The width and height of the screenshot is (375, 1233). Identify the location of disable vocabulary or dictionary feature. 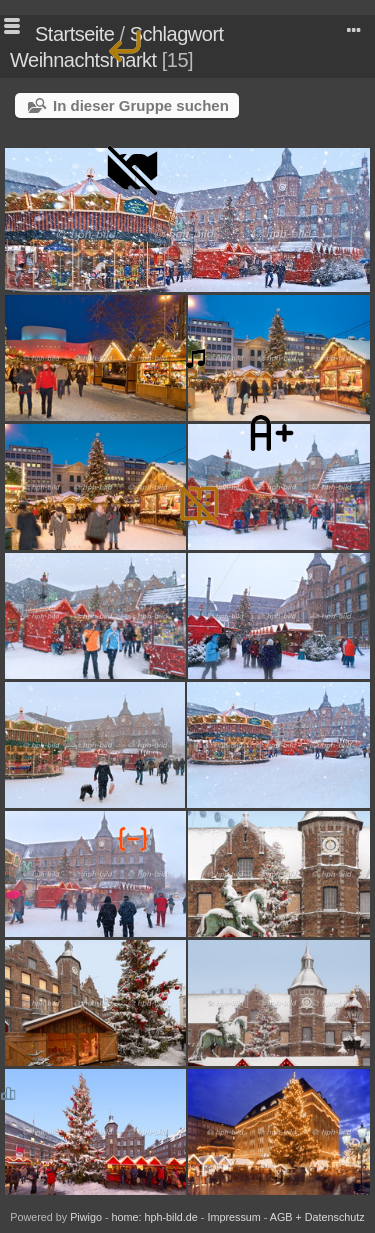
(199, 505).